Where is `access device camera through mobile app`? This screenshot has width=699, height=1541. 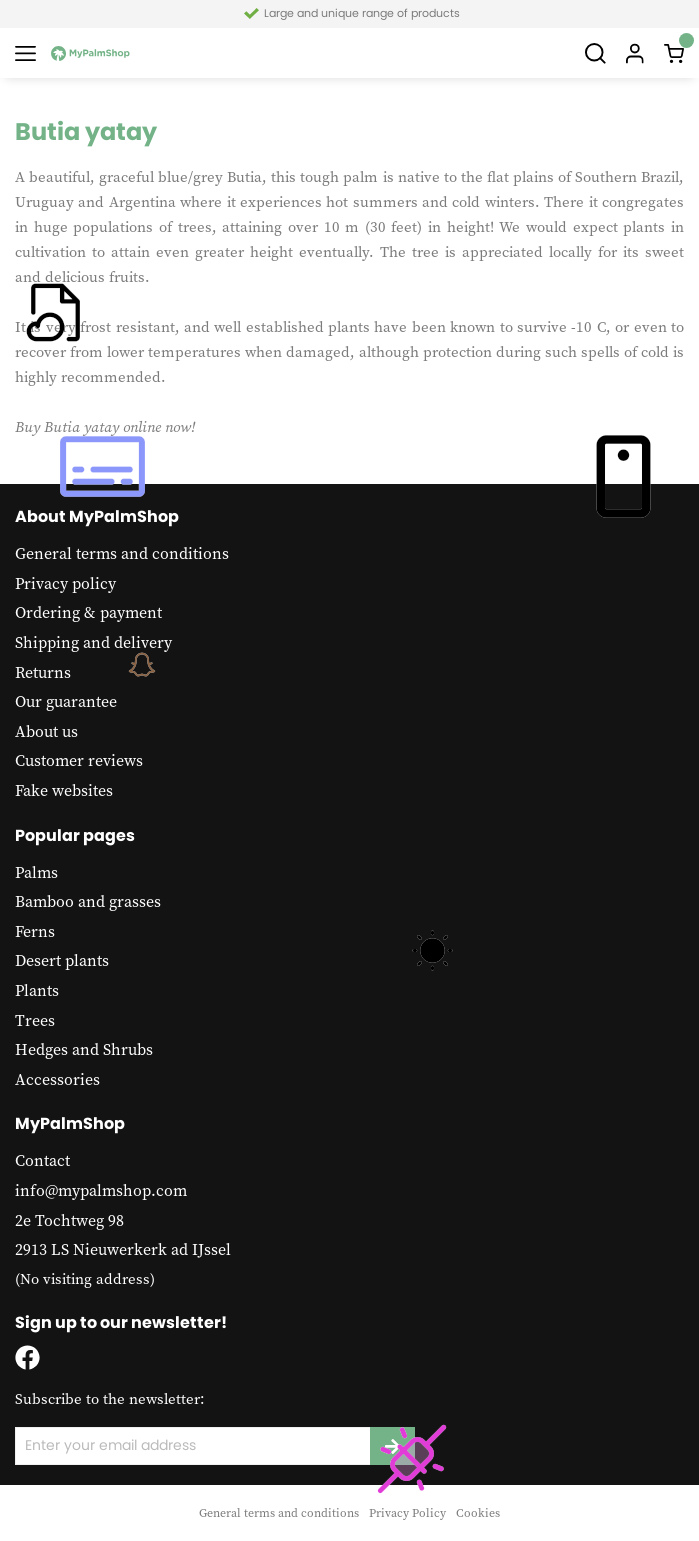 access device camera through mobile app is located at coordinates (623, 476).